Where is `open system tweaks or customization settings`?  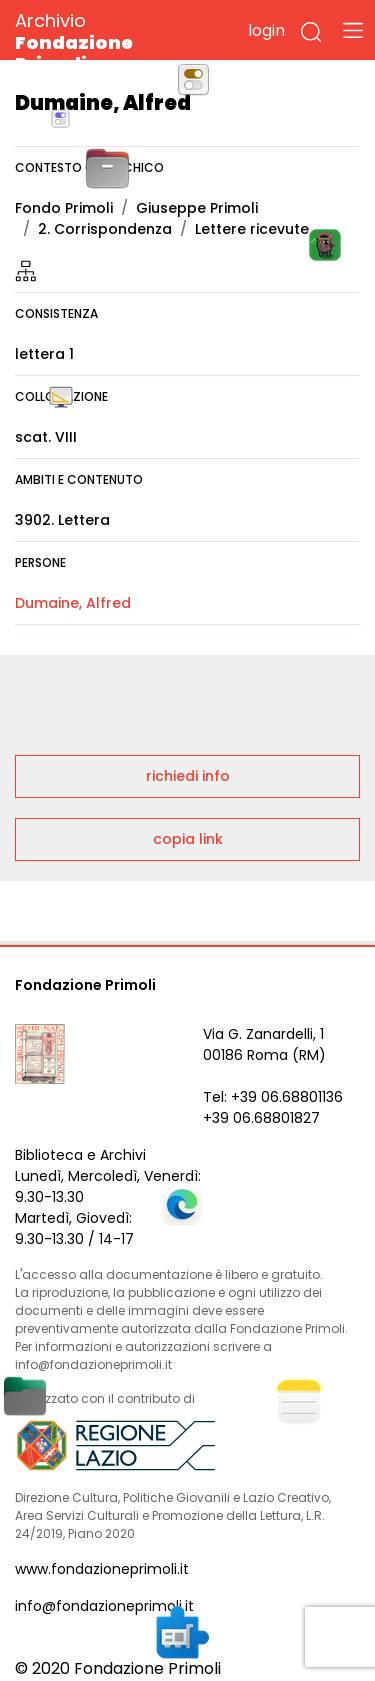
open system tweaks or customization settings is located at coordinates (60, 118).